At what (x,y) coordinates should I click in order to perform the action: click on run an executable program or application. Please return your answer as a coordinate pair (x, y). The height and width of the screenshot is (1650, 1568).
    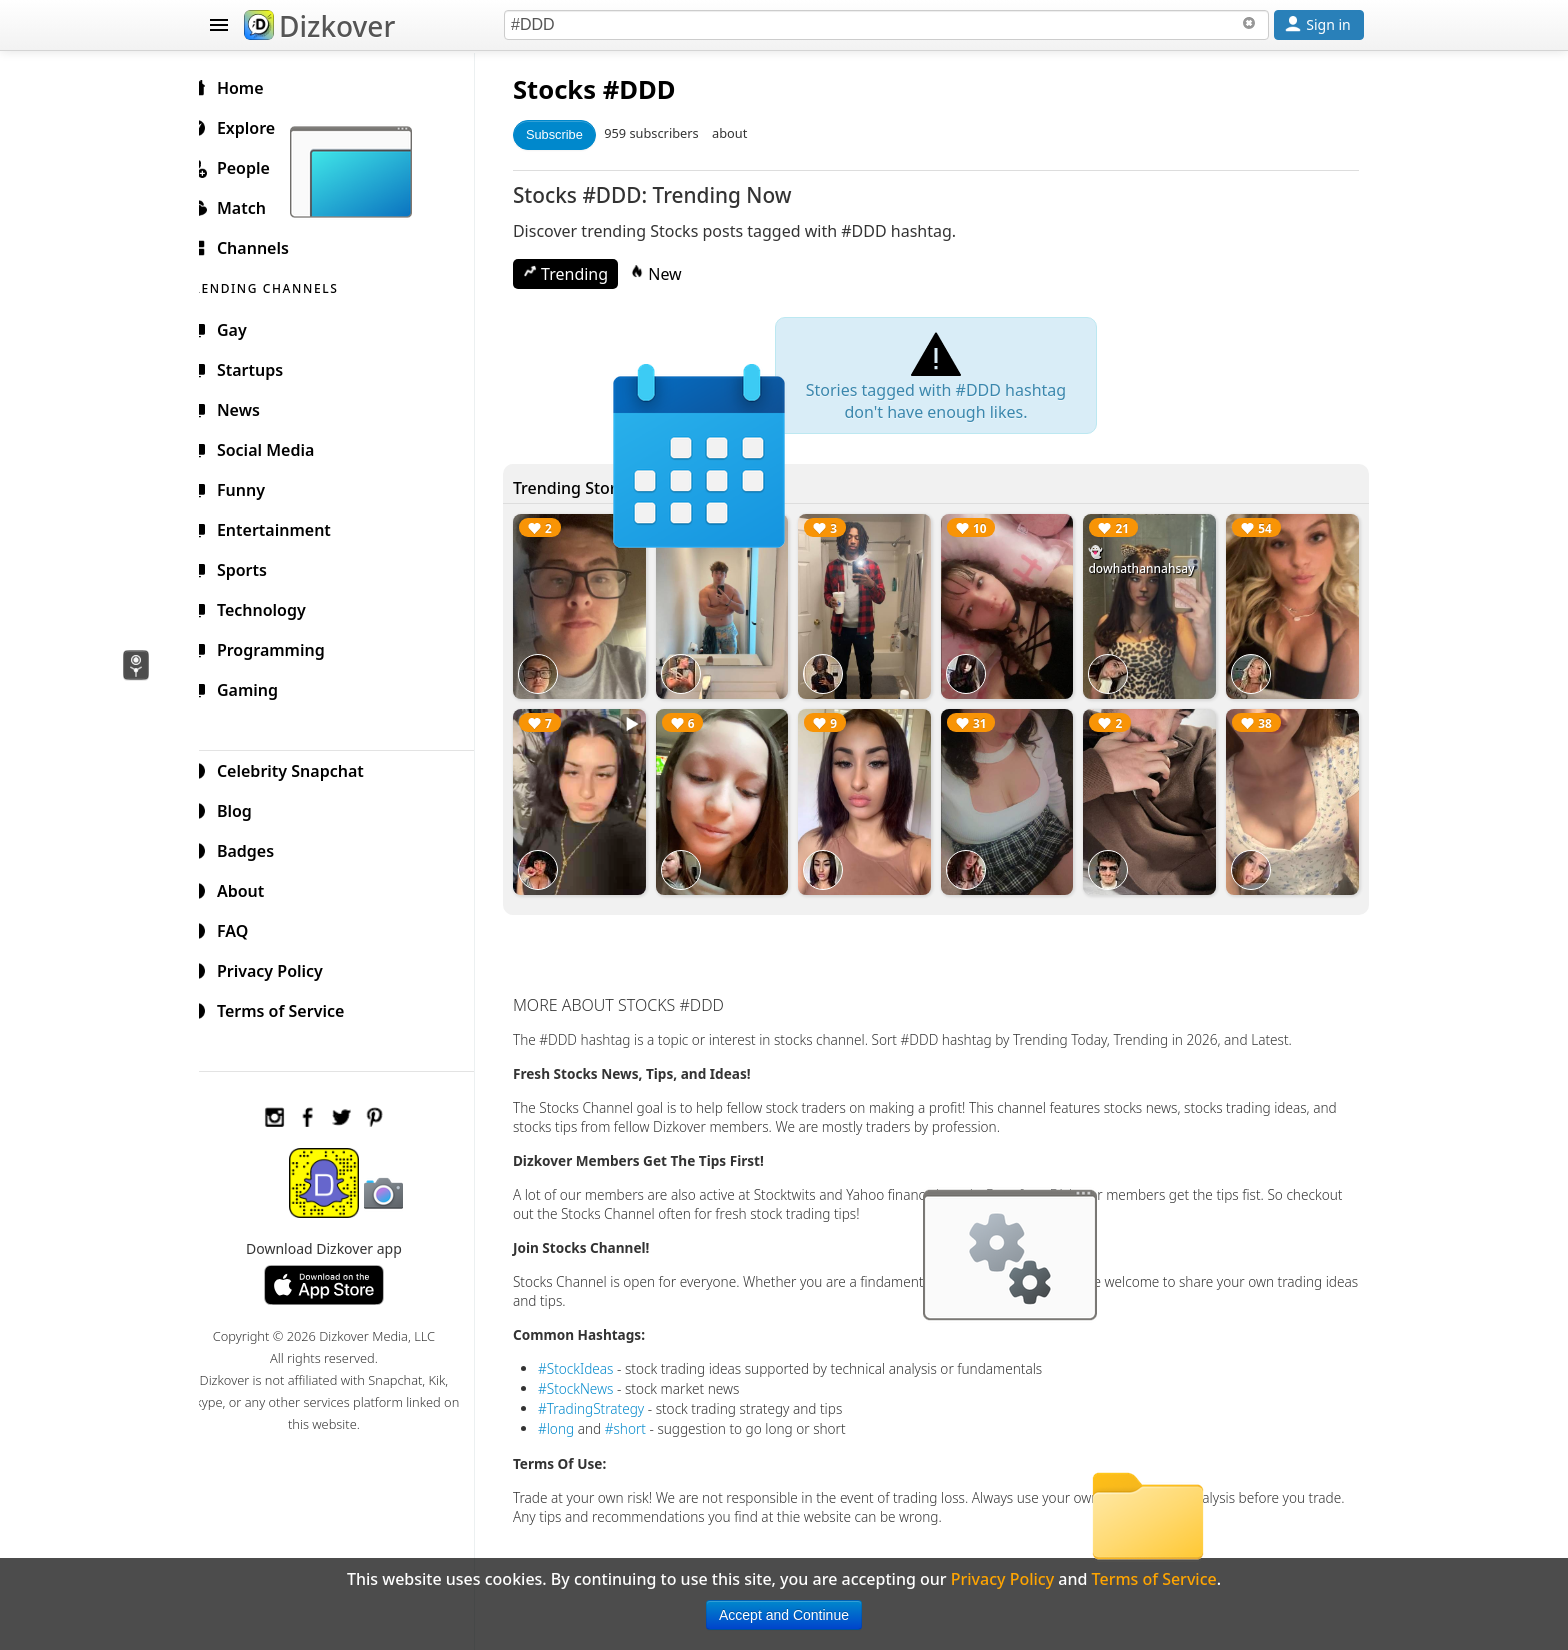
    Looking at the image, I should click on (1010, 1255).